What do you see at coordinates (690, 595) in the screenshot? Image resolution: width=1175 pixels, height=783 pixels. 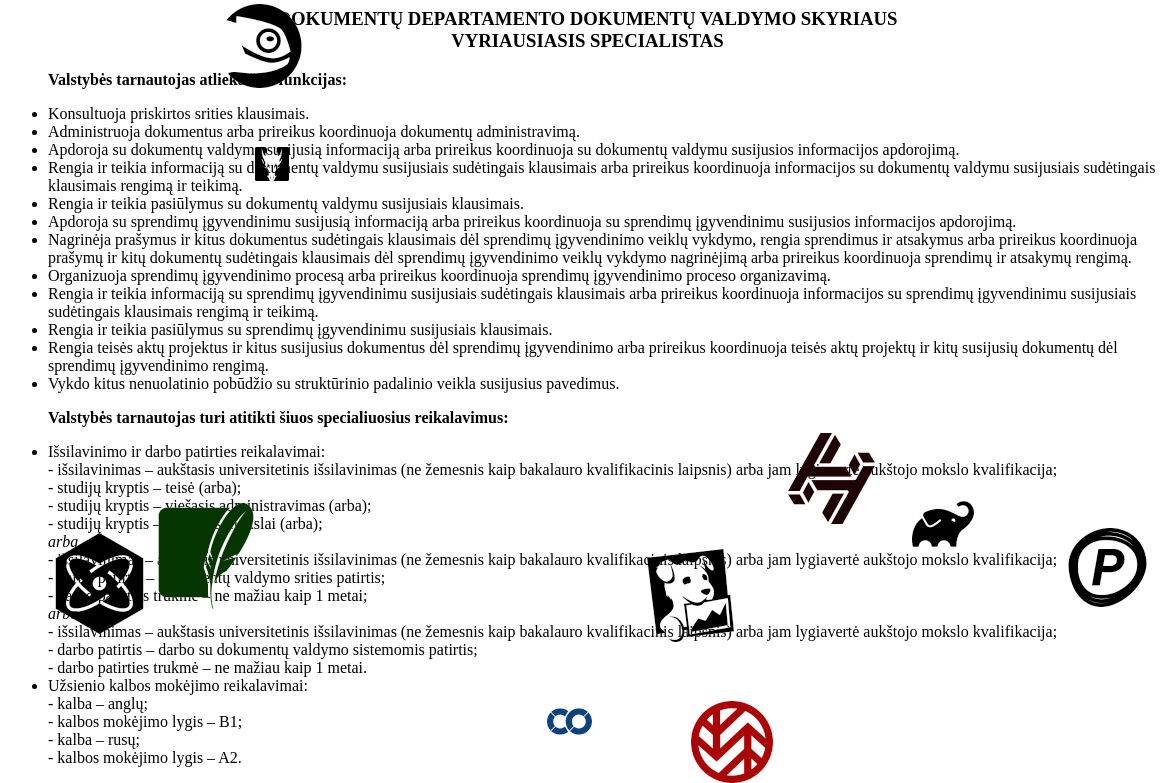 I see `open Datadog monitoring dashboard` at bounding box center [690, 595].